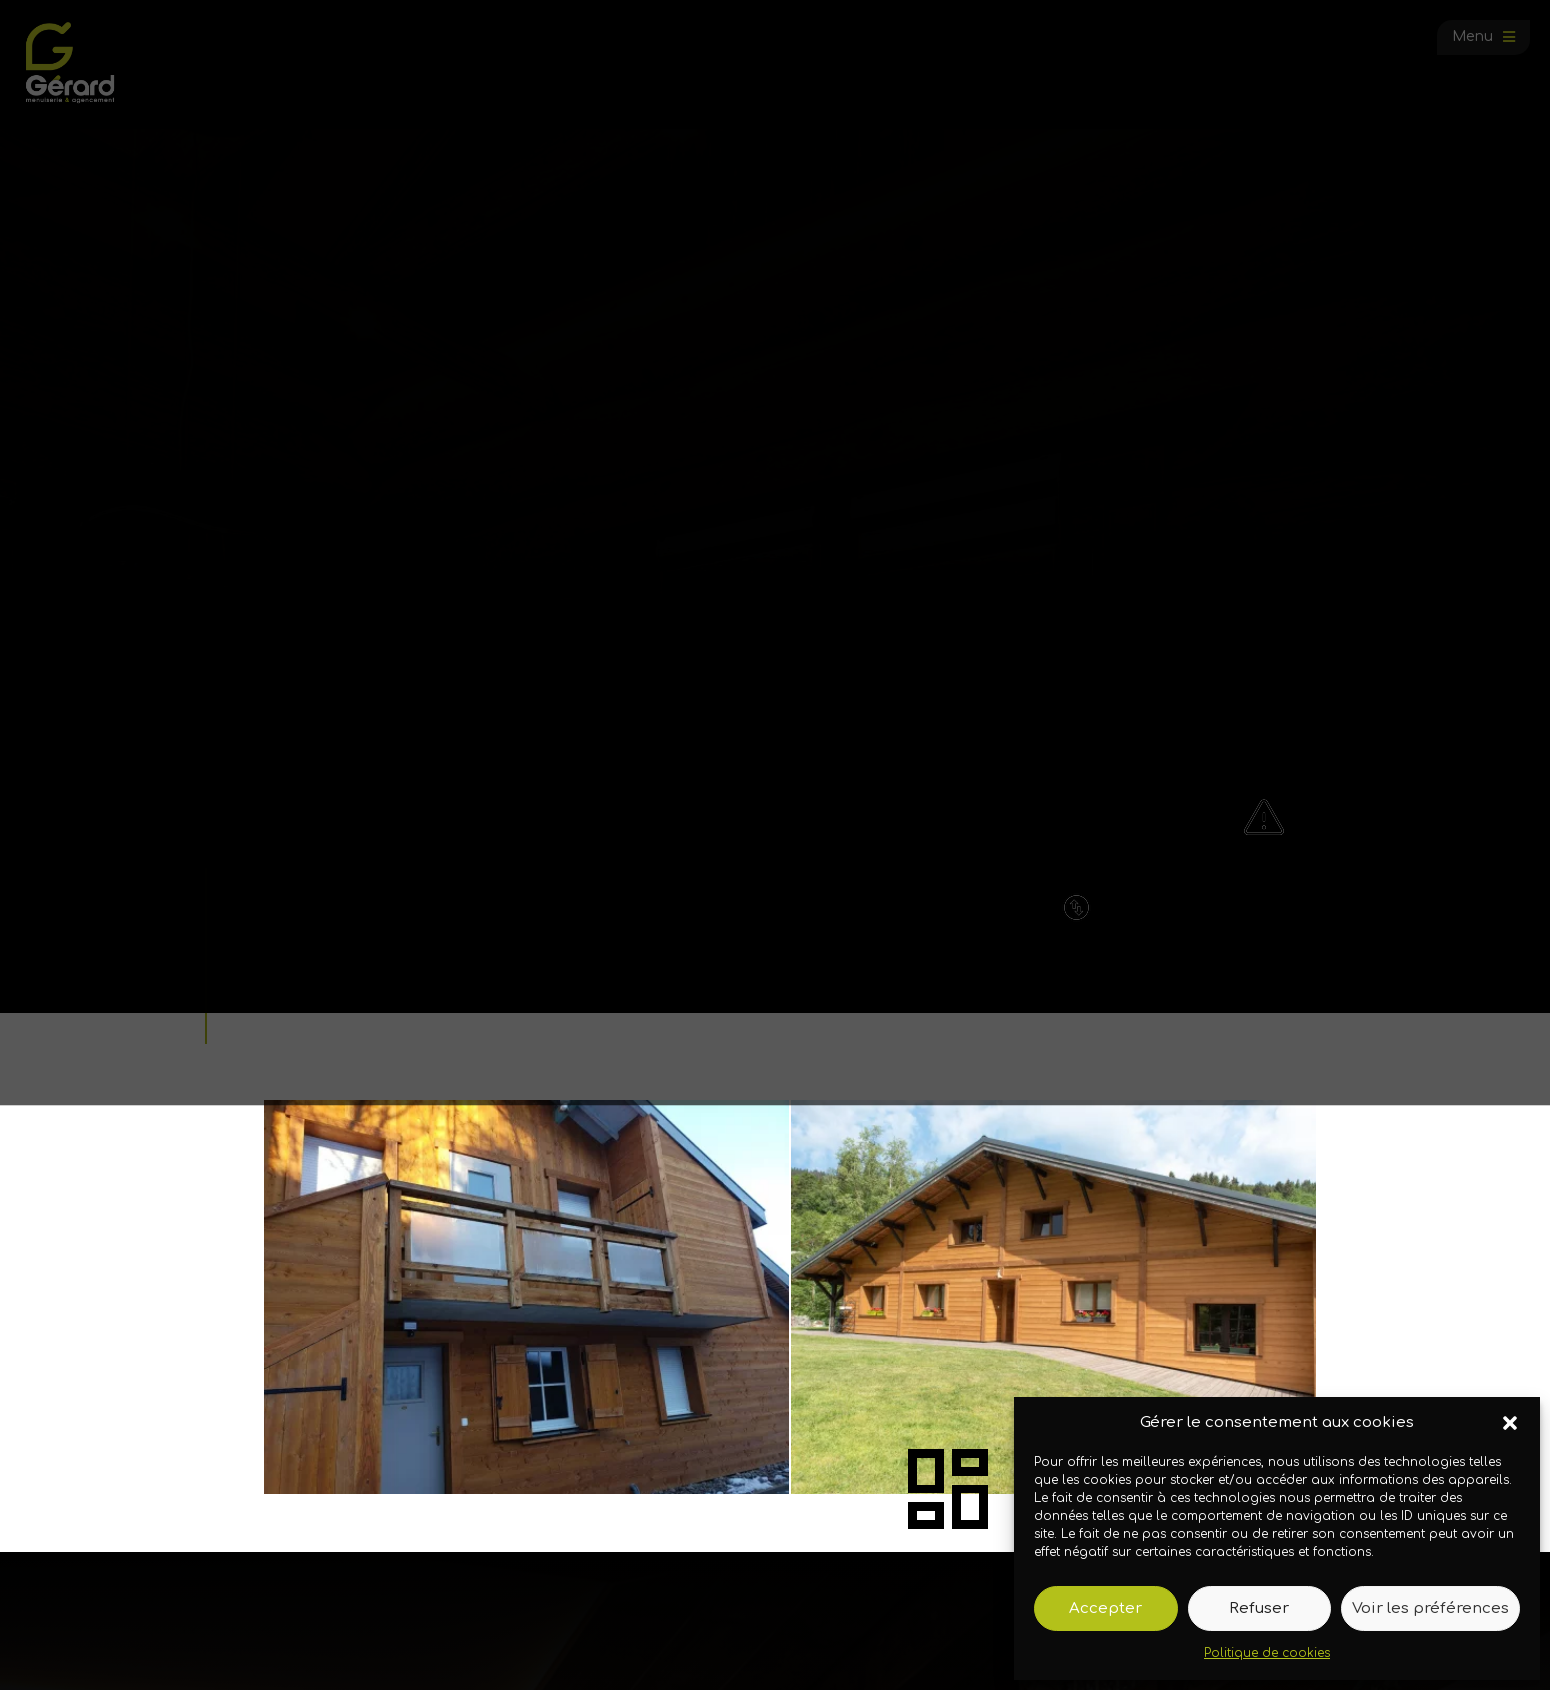 Image resolution: width=1550 pixels, height=1690 pixels. What do you see at coordinates (1264, 818) in the screenshot?
I see `indicates a warning or caution state` at bounding box center [1264, 818].